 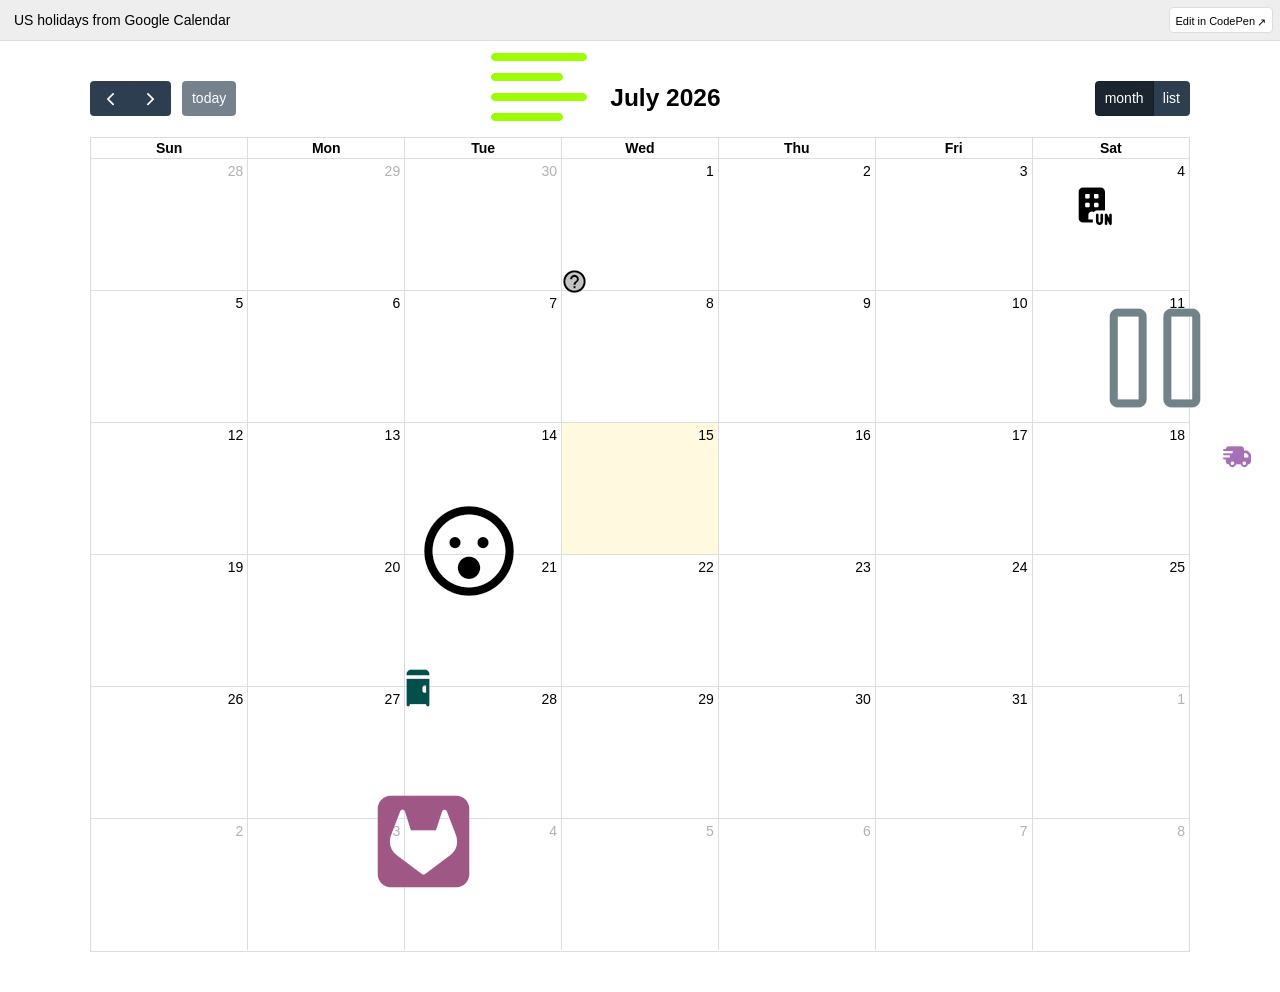 What do you see at coordinates (1237, 456) in the screenshot?
I see `indicates express or fast shipping` at bounding box center [1237, 456].